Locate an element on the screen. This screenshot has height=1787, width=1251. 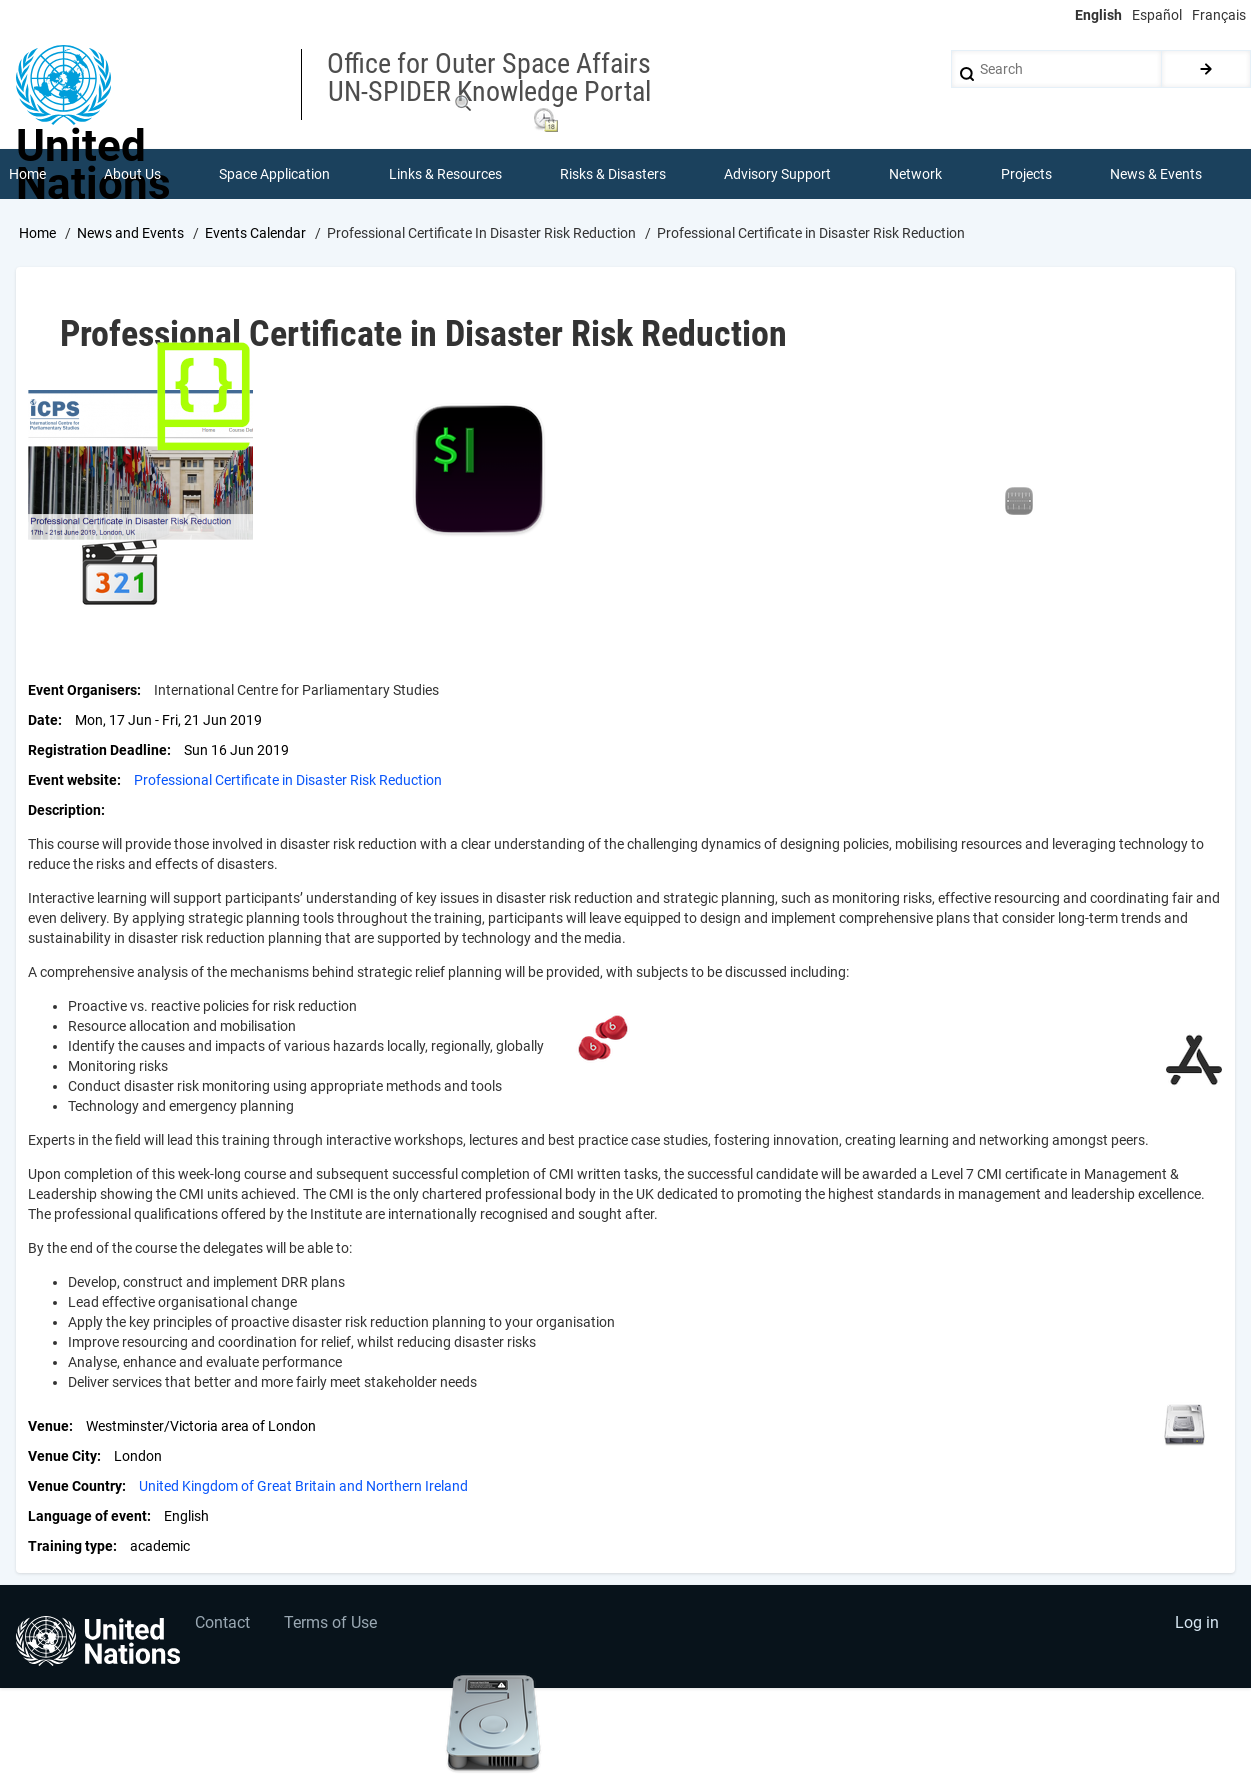
indicates an internal storage drive is located at coordinates (493, 1725).